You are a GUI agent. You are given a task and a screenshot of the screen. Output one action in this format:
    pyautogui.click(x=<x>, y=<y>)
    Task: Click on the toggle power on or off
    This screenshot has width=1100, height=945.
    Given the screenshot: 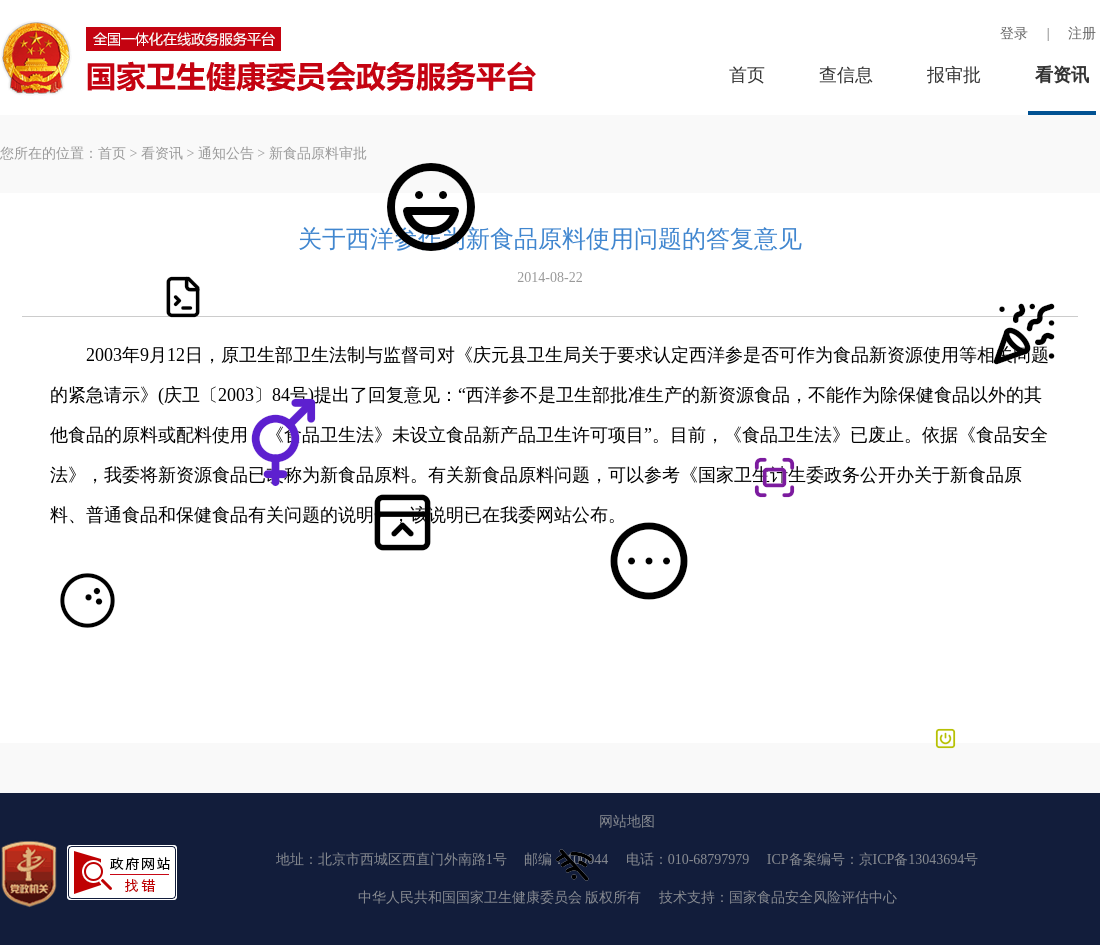 What is the action you would take?
    pyautogui.click(x=945, y=738)
    